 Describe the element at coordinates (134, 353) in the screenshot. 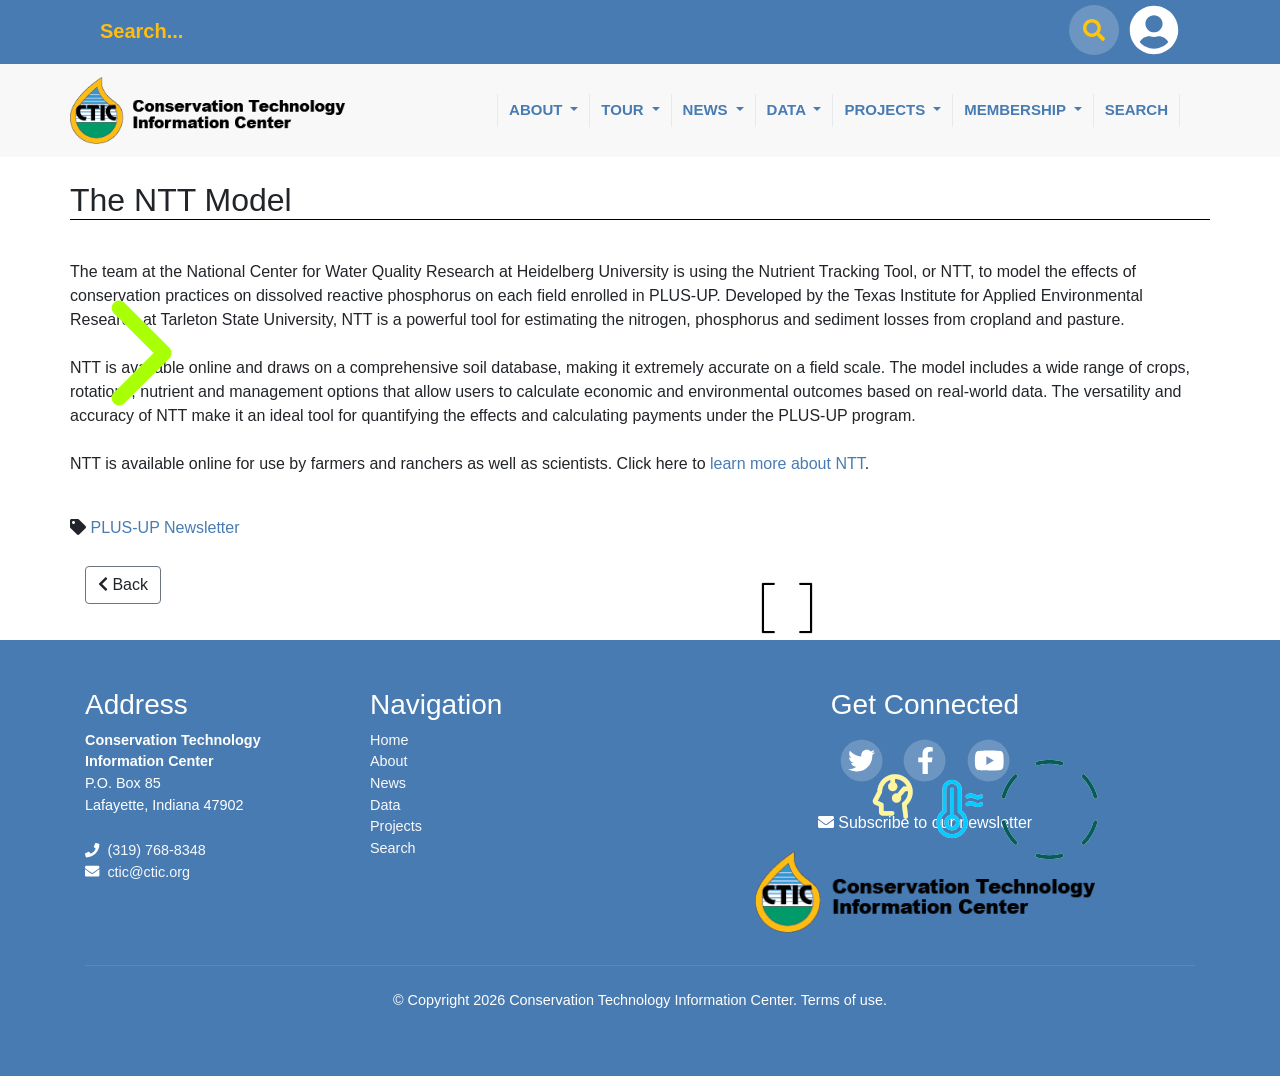

I see `navigate to the next item or screen` at that location.